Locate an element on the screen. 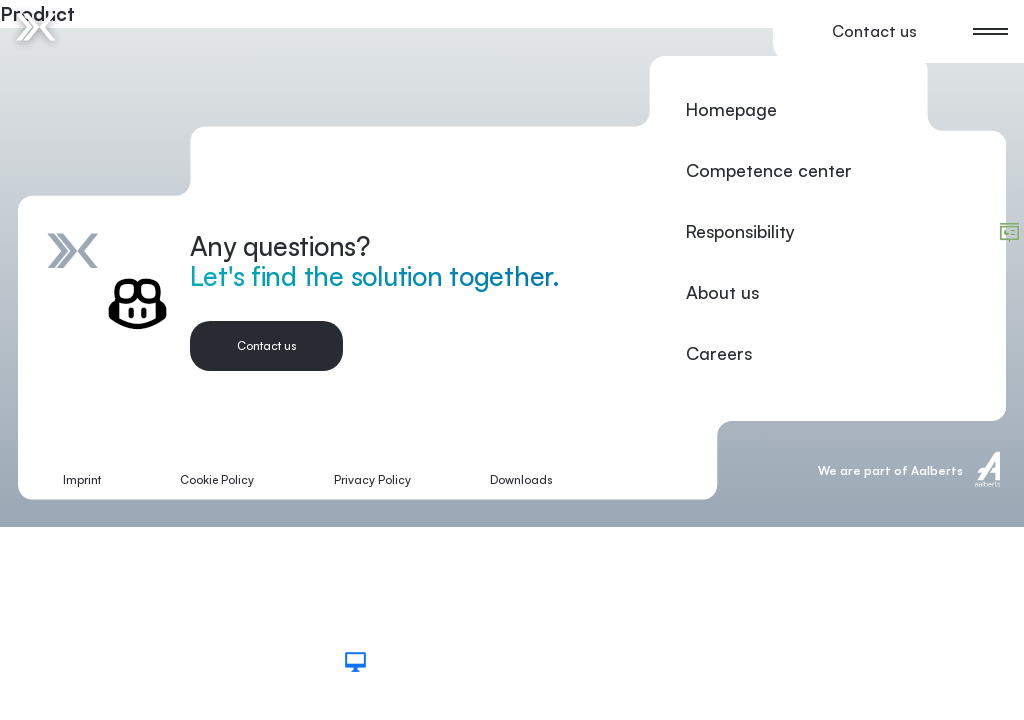  open microsoft copilot is located at coordinates (137, 303).